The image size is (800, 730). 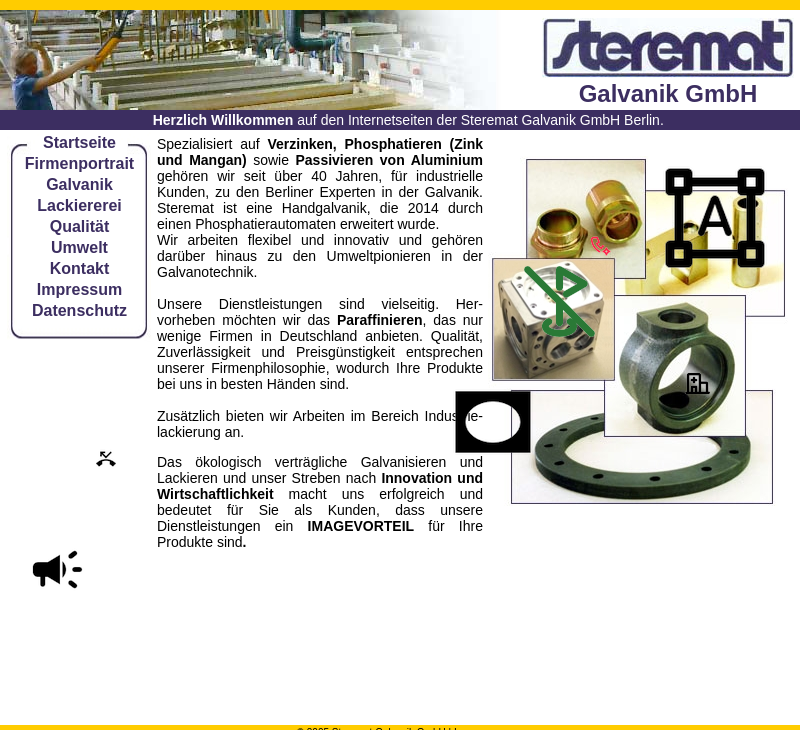 I want to click on AI-powered calling or smart call features, so click(x=600, y=245).